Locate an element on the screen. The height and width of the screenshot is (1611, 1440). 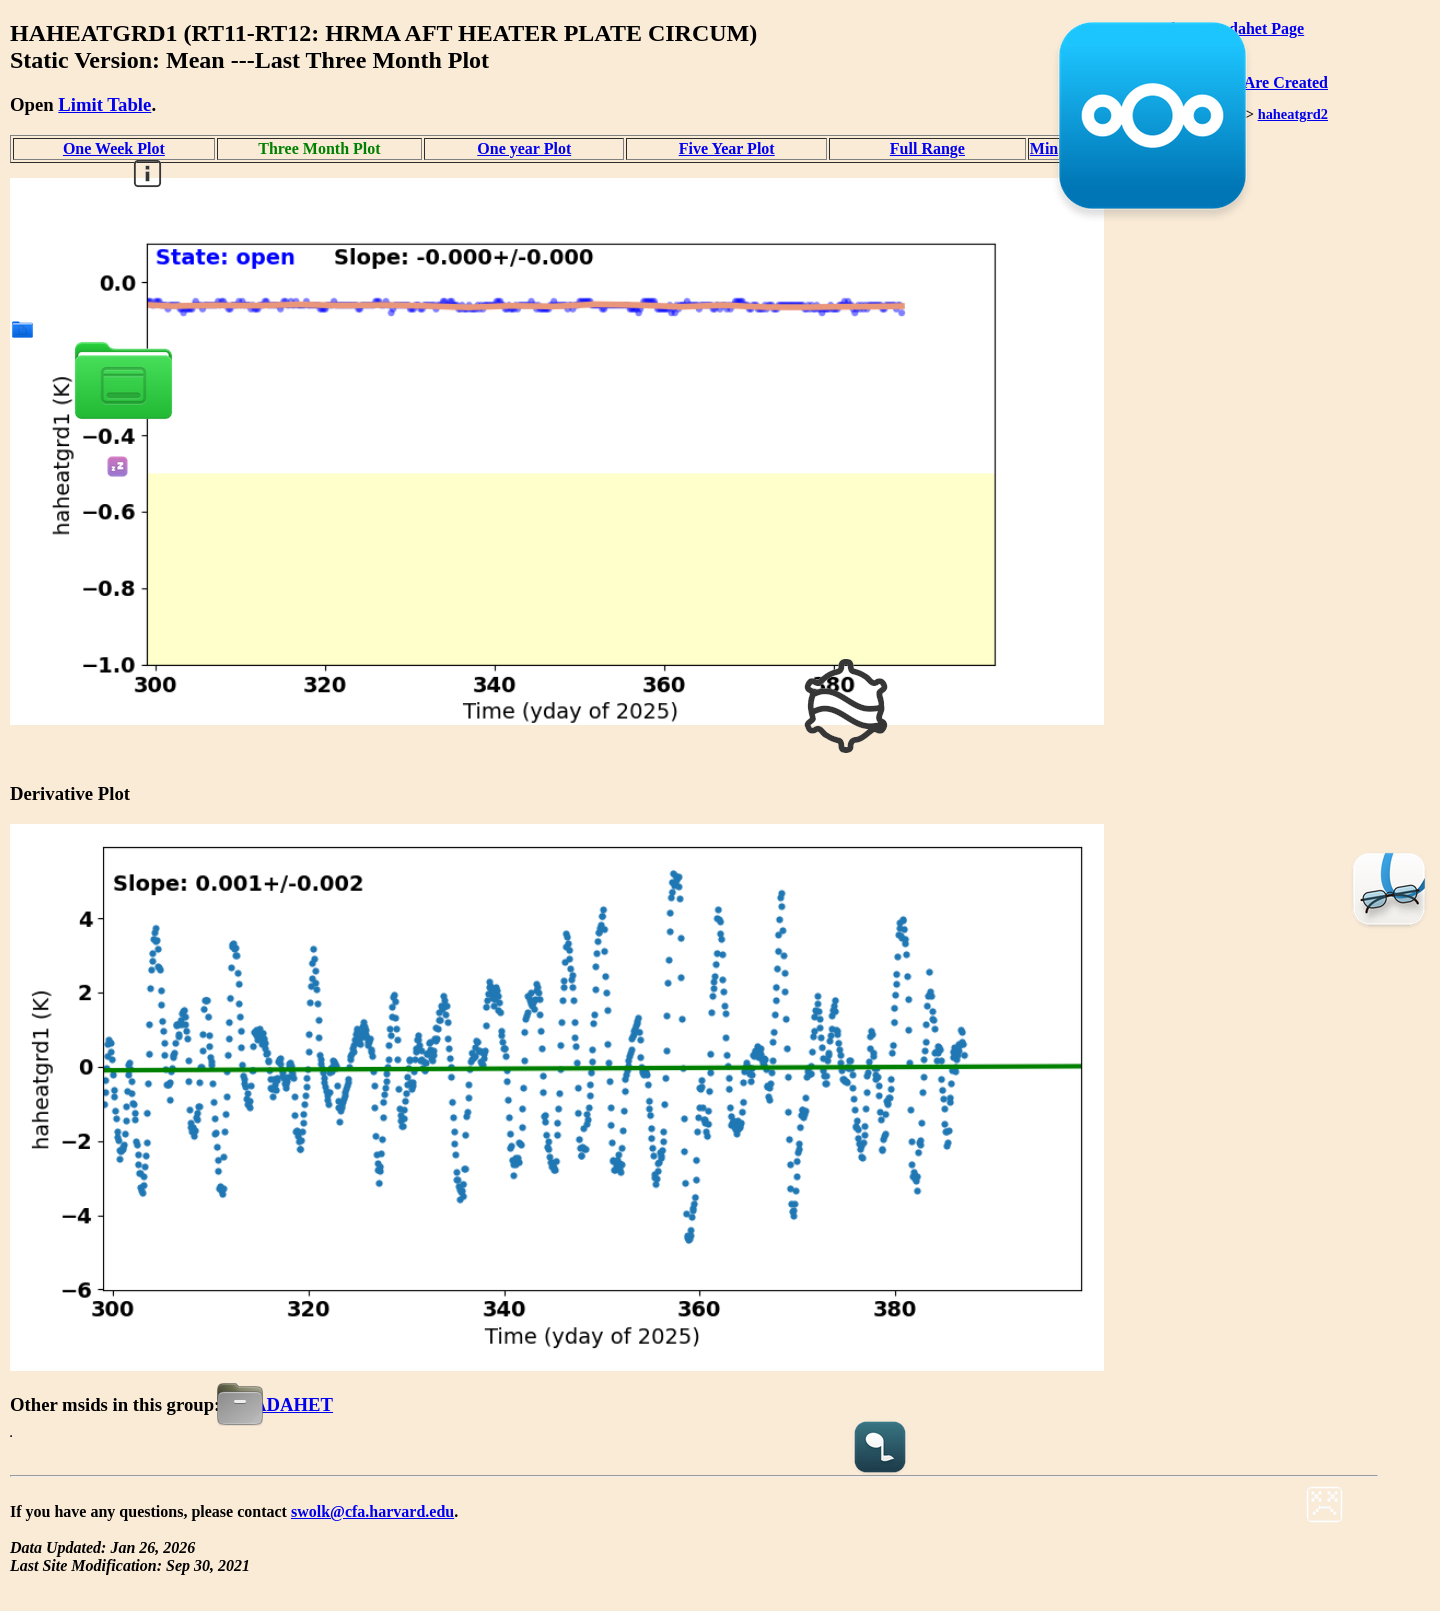
open your documents folder is located at coordinates (22, 329).